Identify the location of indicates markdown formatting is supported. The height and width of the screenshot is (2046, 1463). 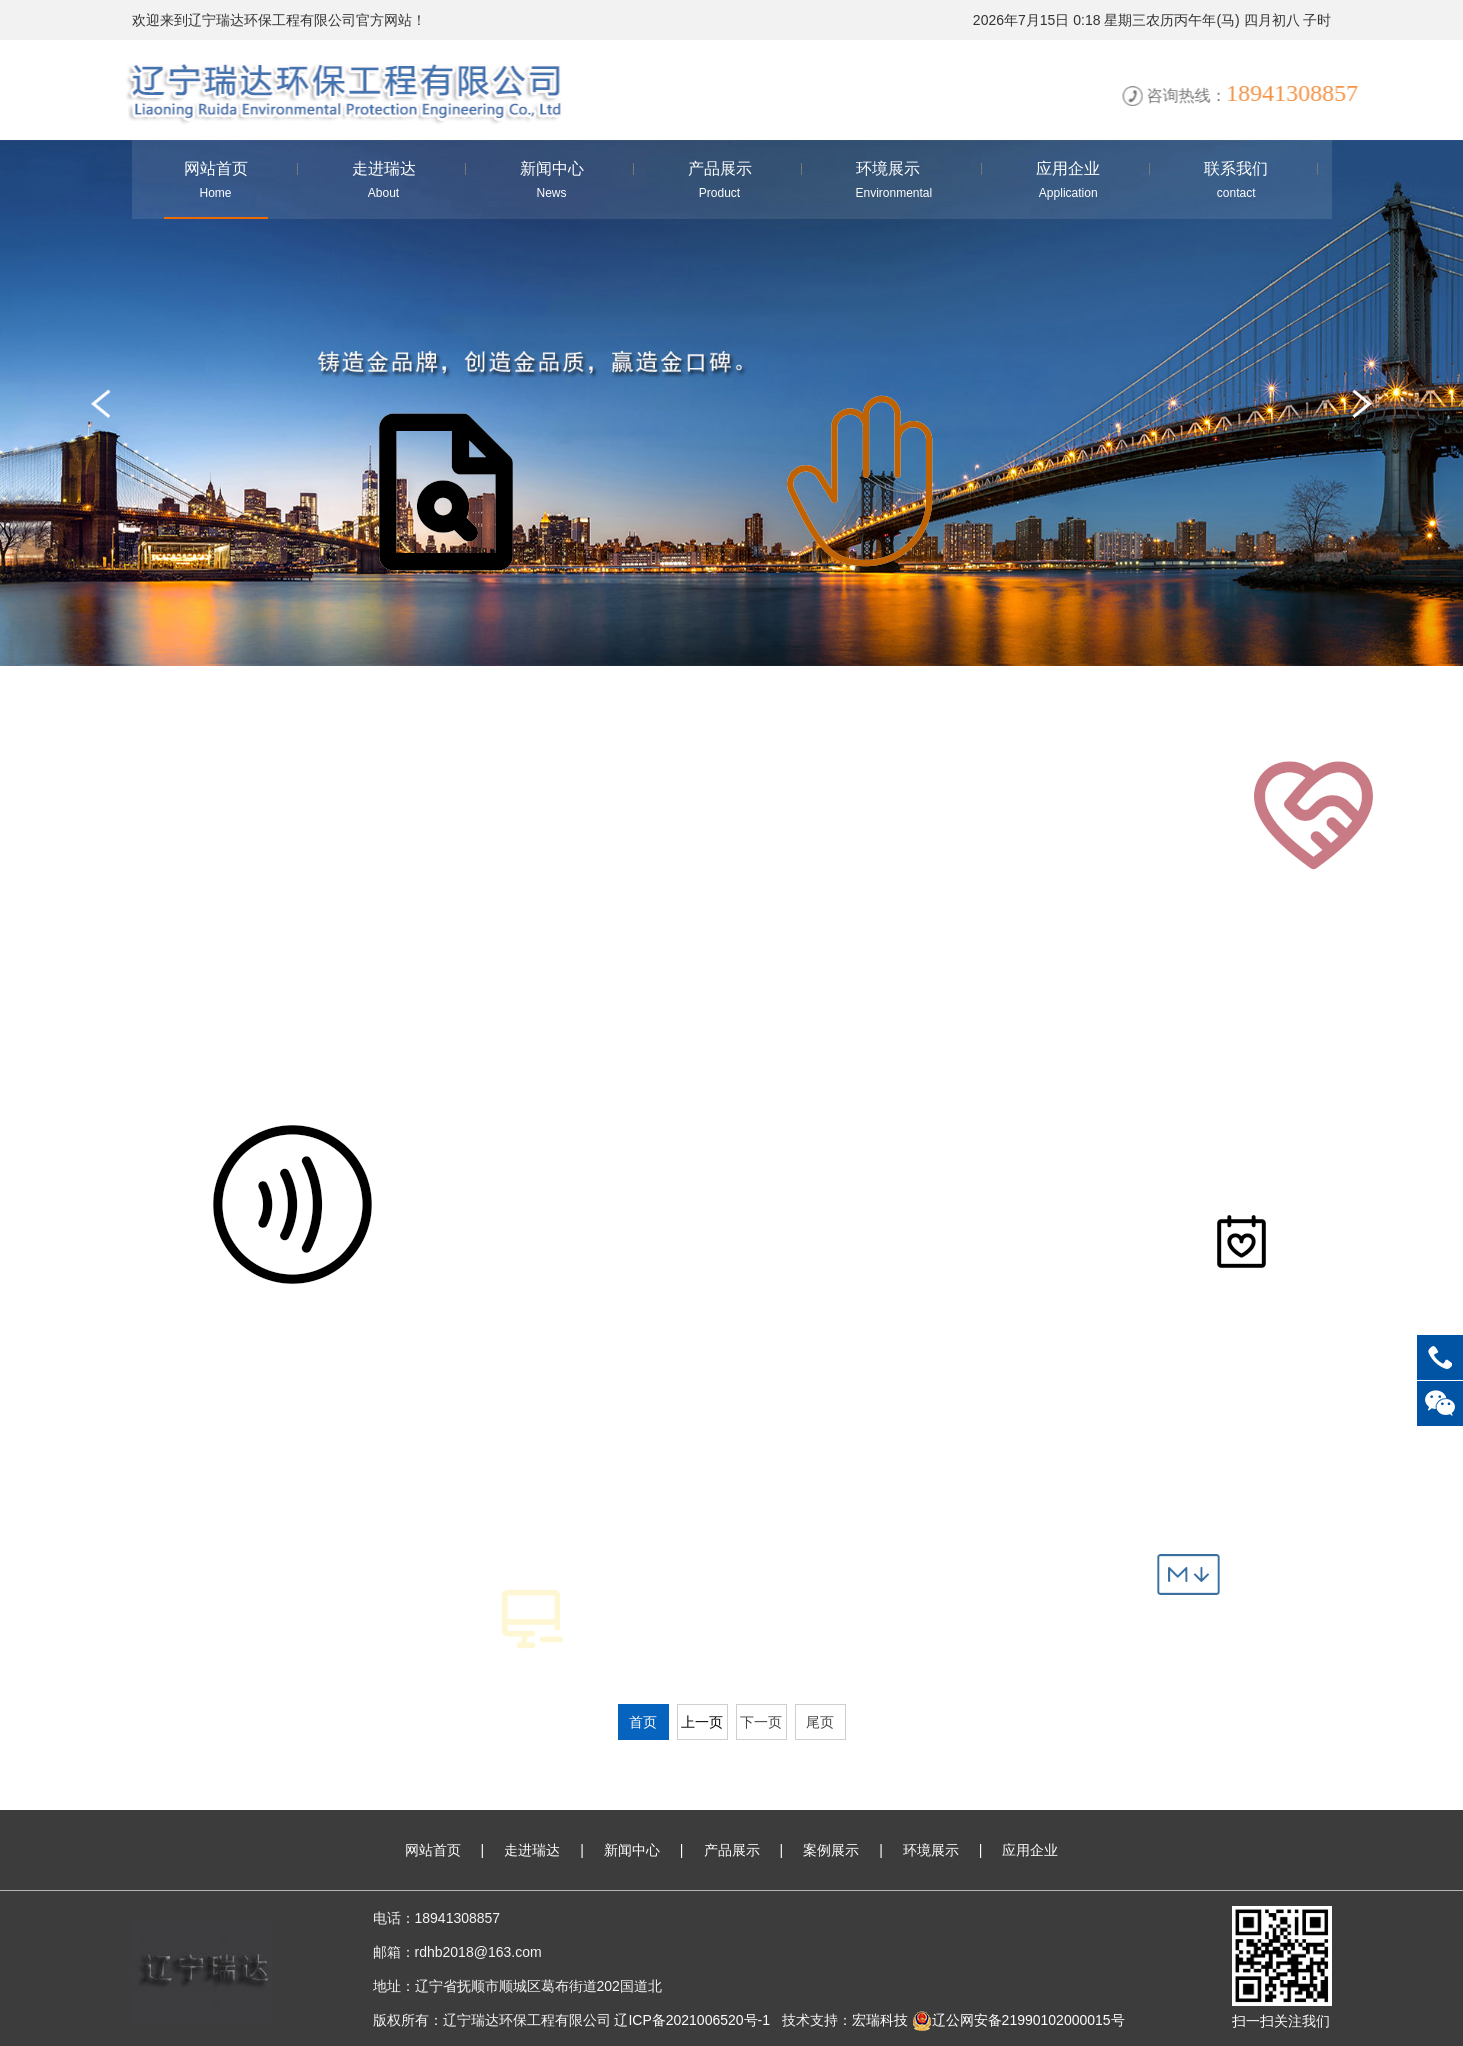
(1188, 1574).